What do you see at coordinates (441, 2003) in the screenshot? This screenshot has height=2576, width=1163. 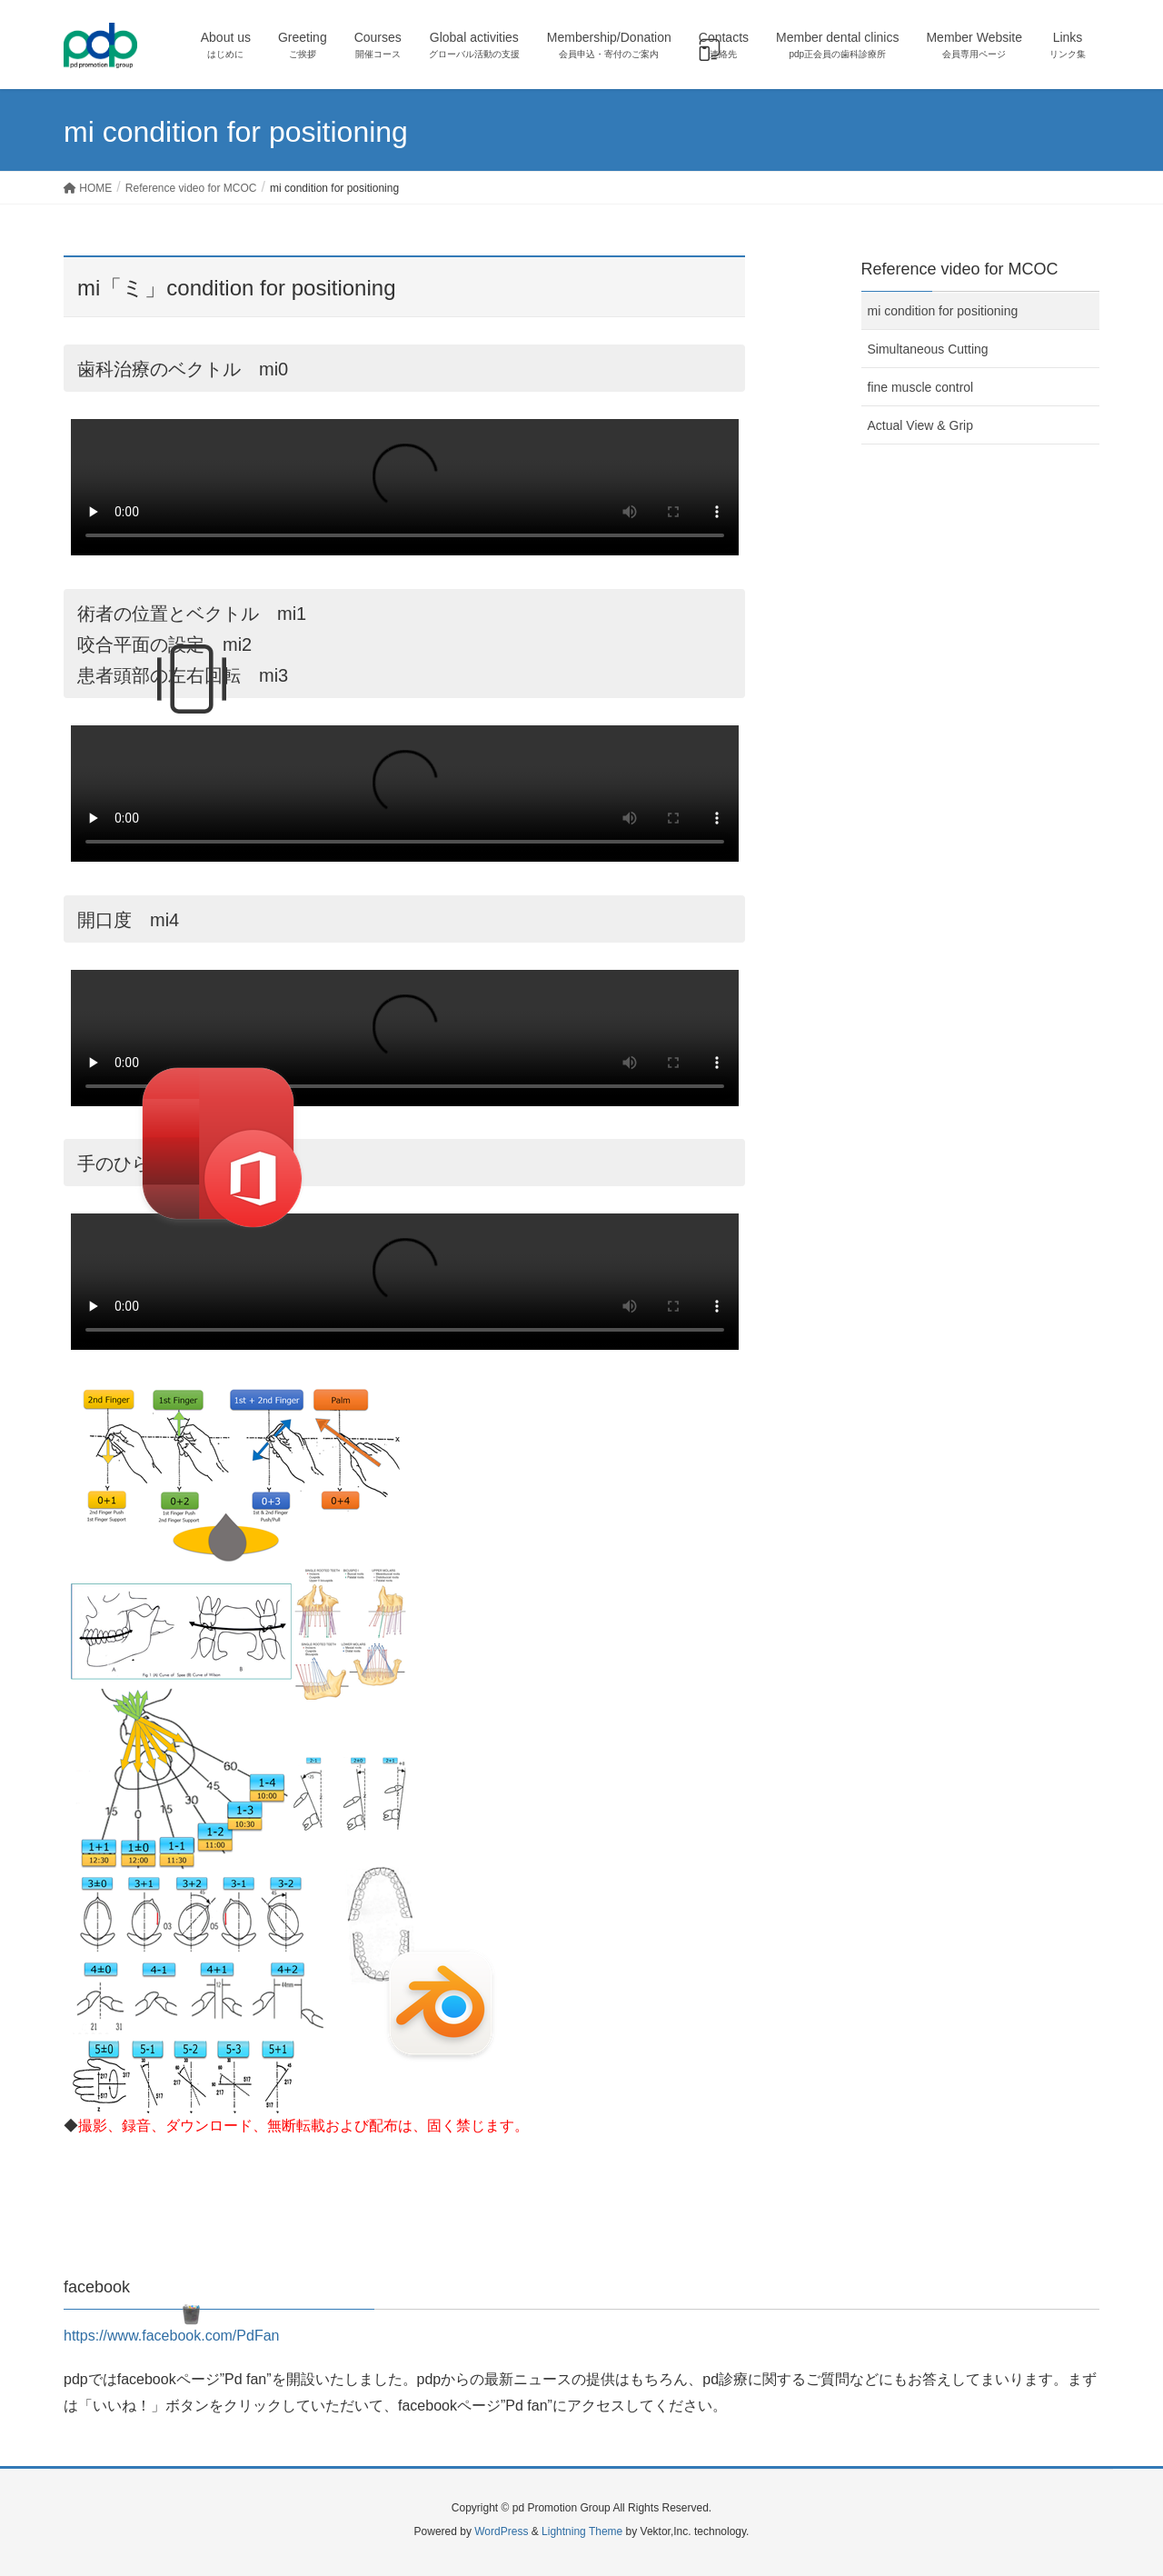 I see `open Blender 3D modeling application` at bounding box center [441, 2003].